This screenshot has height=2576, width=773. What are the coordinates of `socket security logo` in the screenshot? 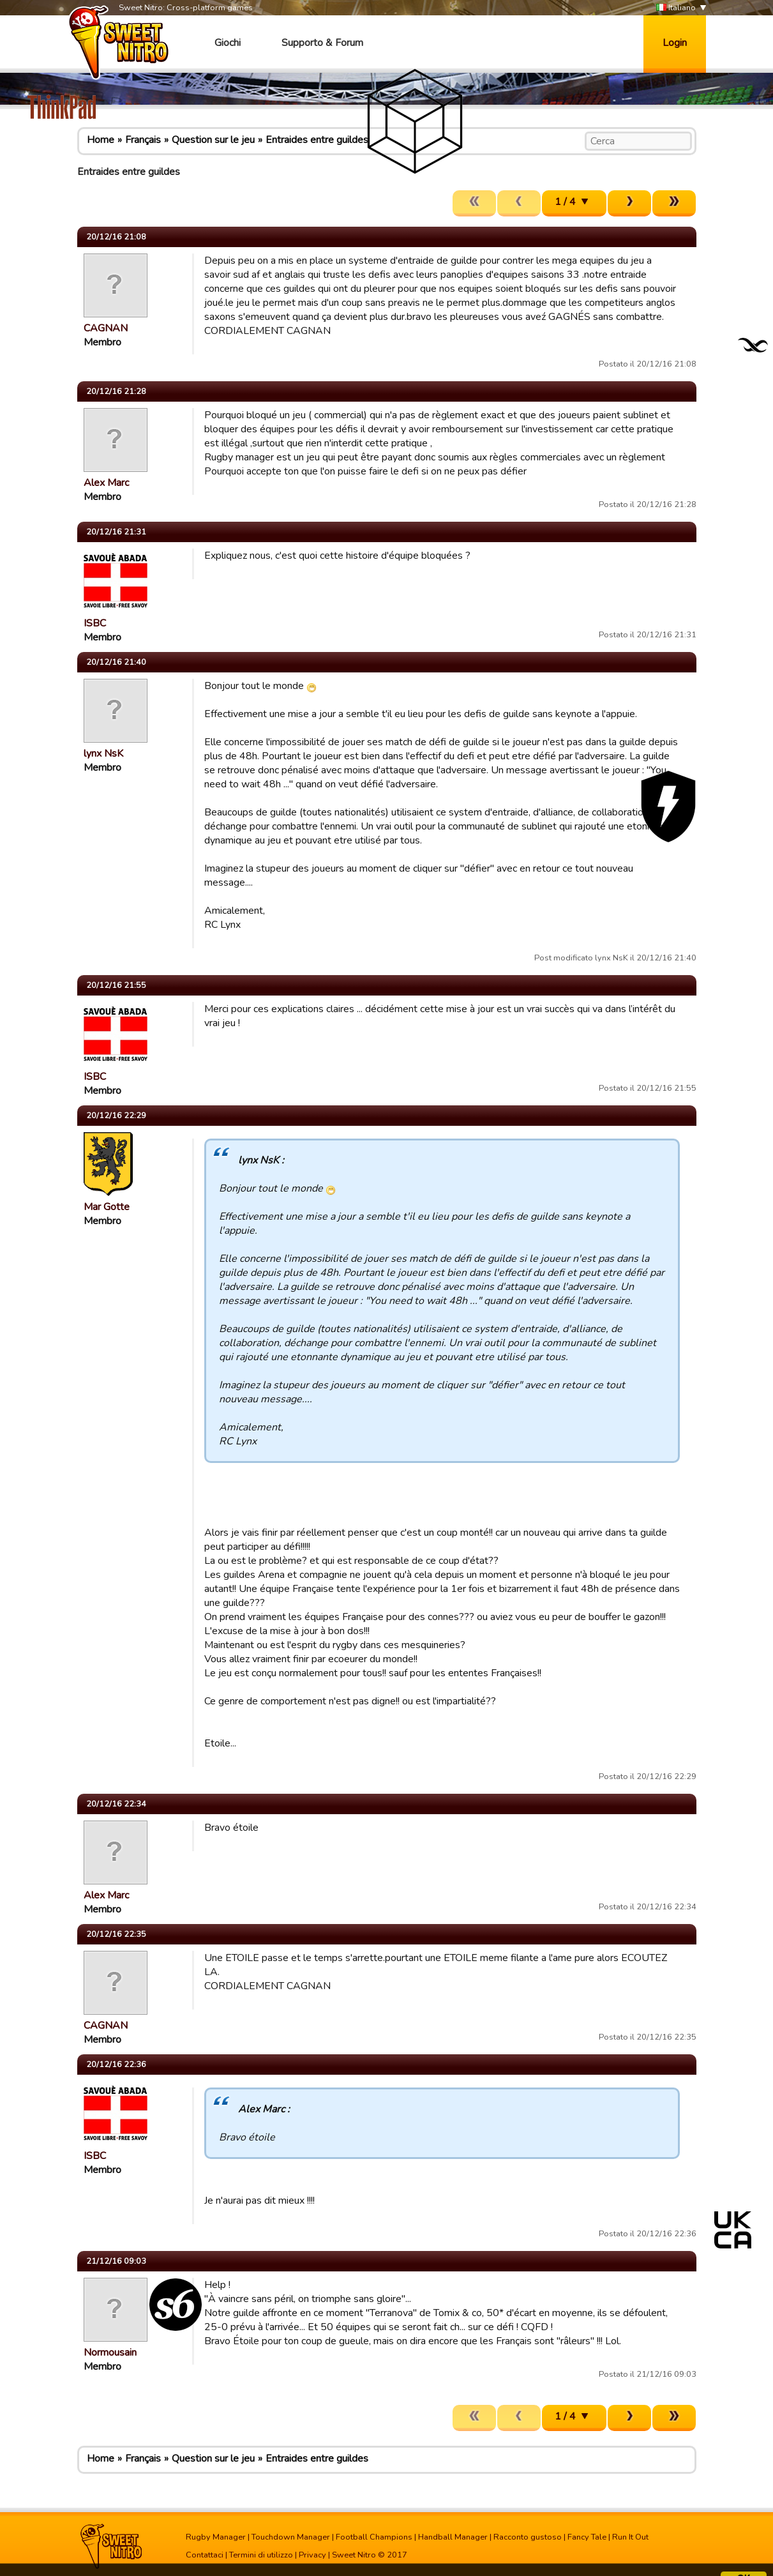 It's located at (668, 807).